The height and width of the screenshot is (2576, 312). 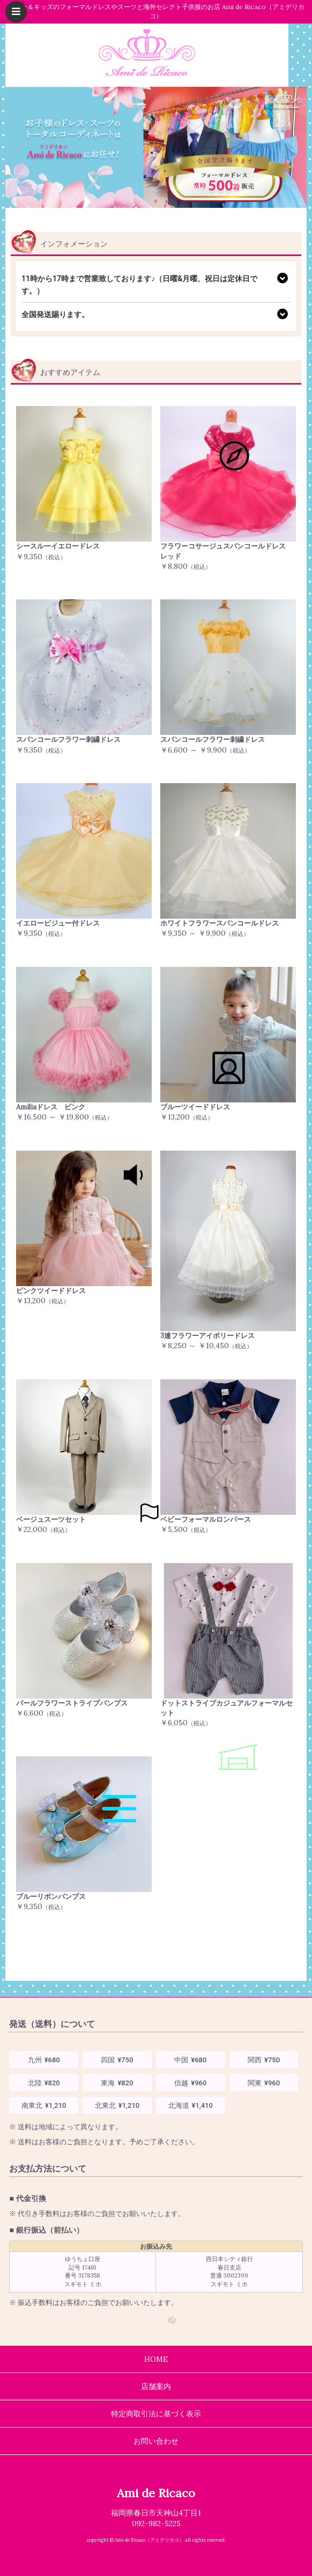 What do you see at coordinates (237, 1758) in the screenshot?
I see `access warehouse or storage management` at bounding box center [237, 1758].